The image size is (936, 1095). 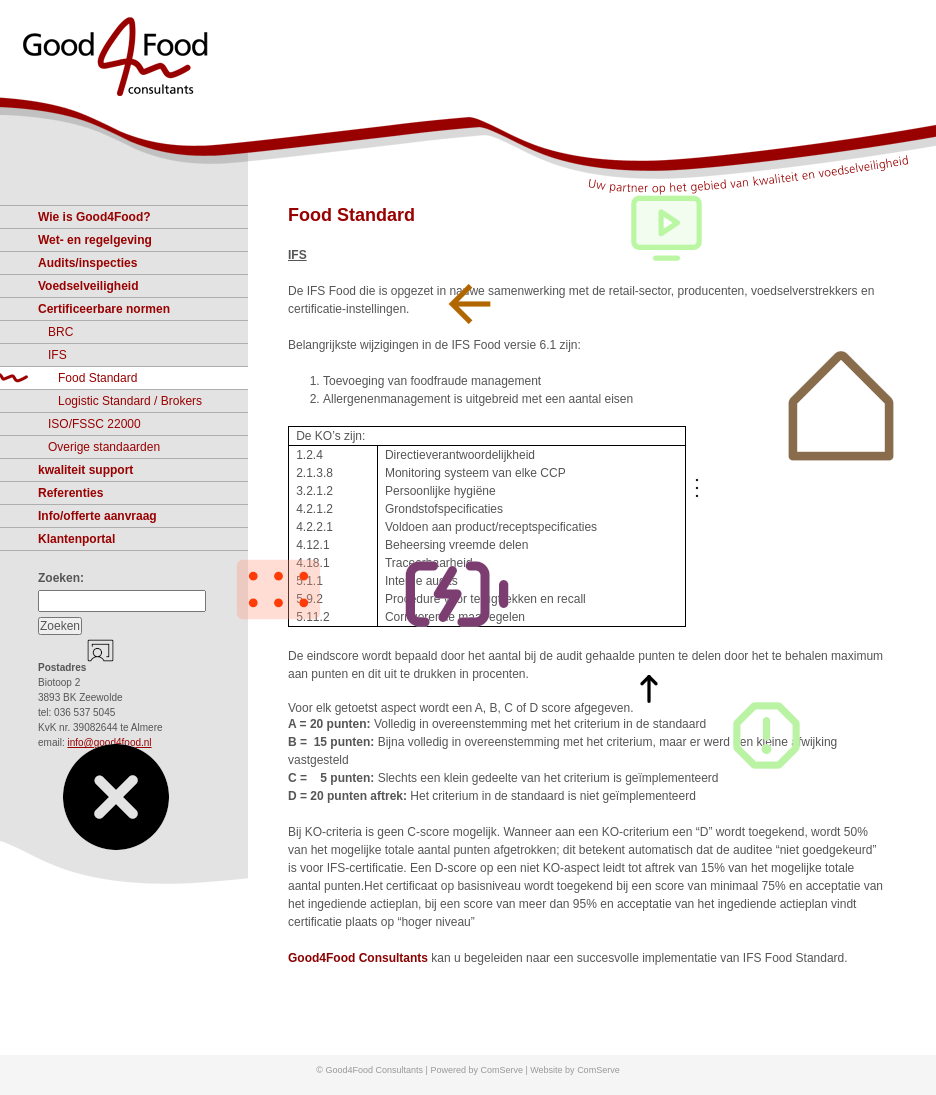 I want to click on navigate to home screen, so click(x=841, y=408).